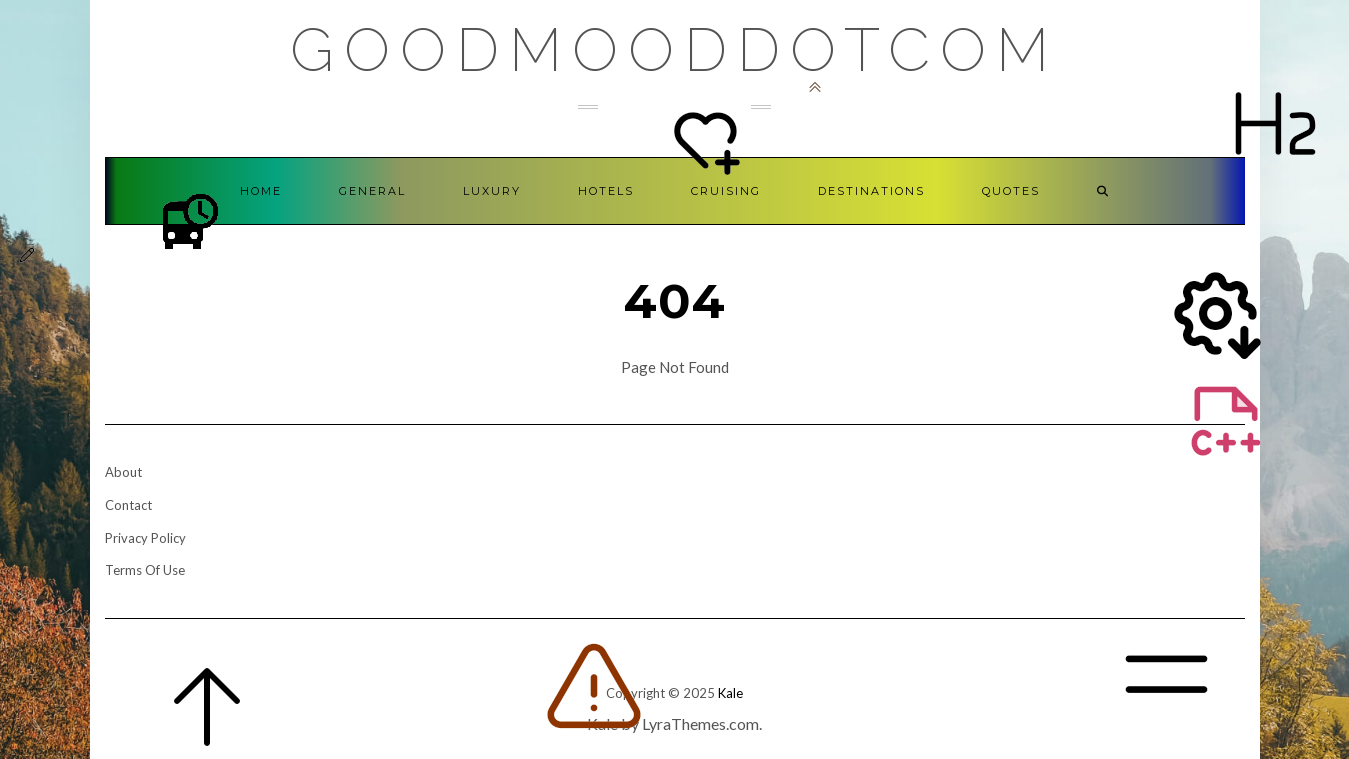 Image resolution: width=1349 pixels, height=759 pixels. I want to click on open navigation menu, so click(1166, 672).